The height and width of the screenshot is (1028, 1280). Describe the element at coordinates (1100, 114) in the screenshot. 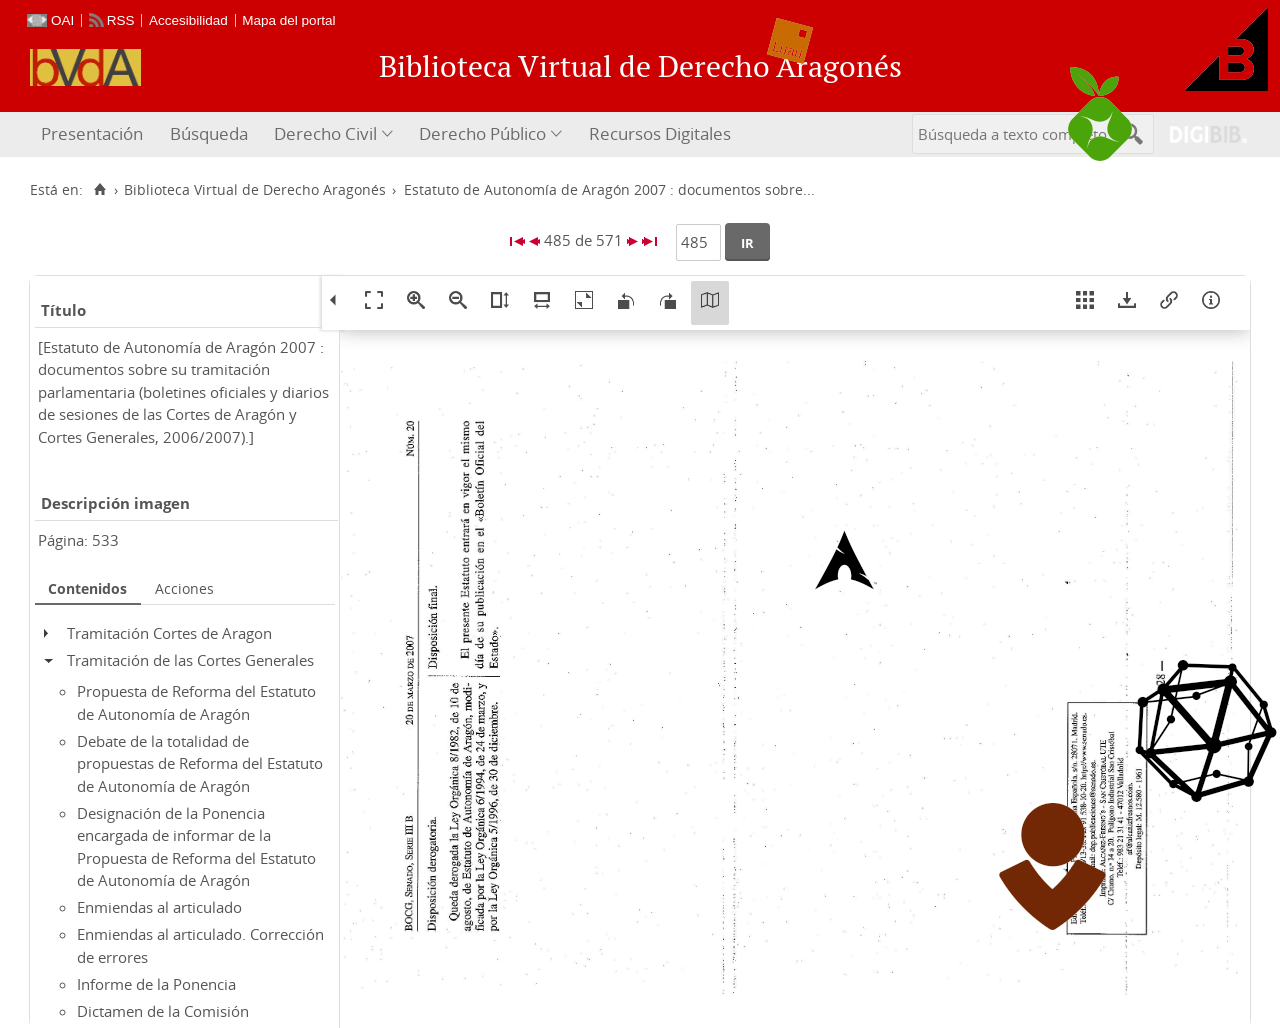

I see `open Pi-hole network ad blocker settings` at that location.